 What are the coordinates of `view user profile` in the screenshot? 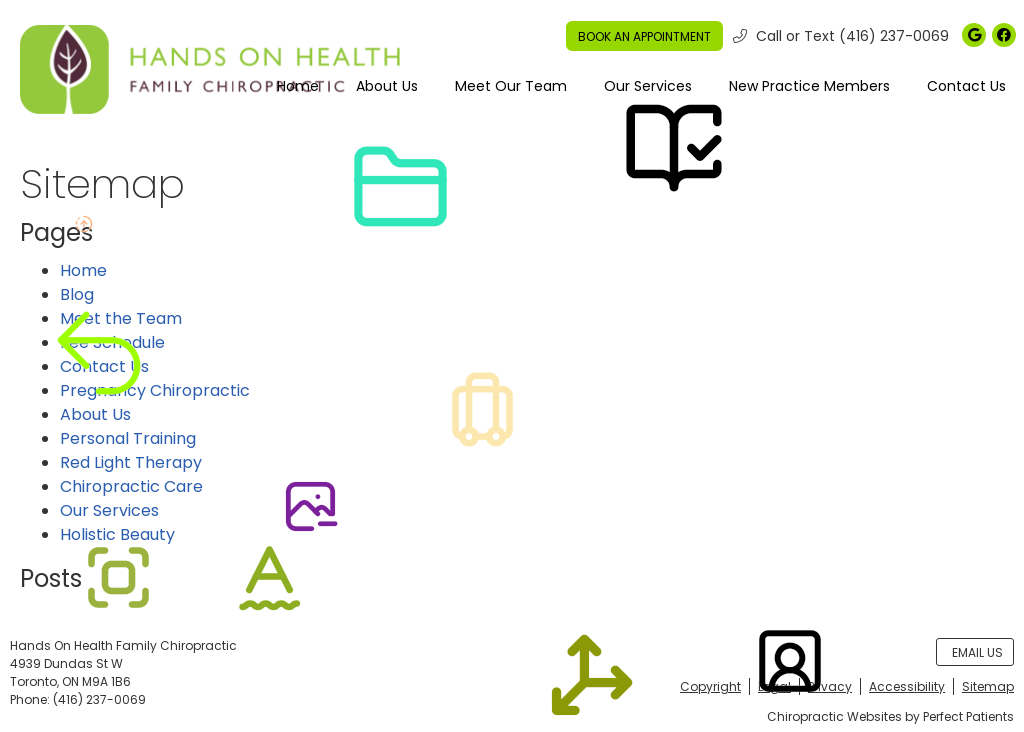 It's located at (790, 661).